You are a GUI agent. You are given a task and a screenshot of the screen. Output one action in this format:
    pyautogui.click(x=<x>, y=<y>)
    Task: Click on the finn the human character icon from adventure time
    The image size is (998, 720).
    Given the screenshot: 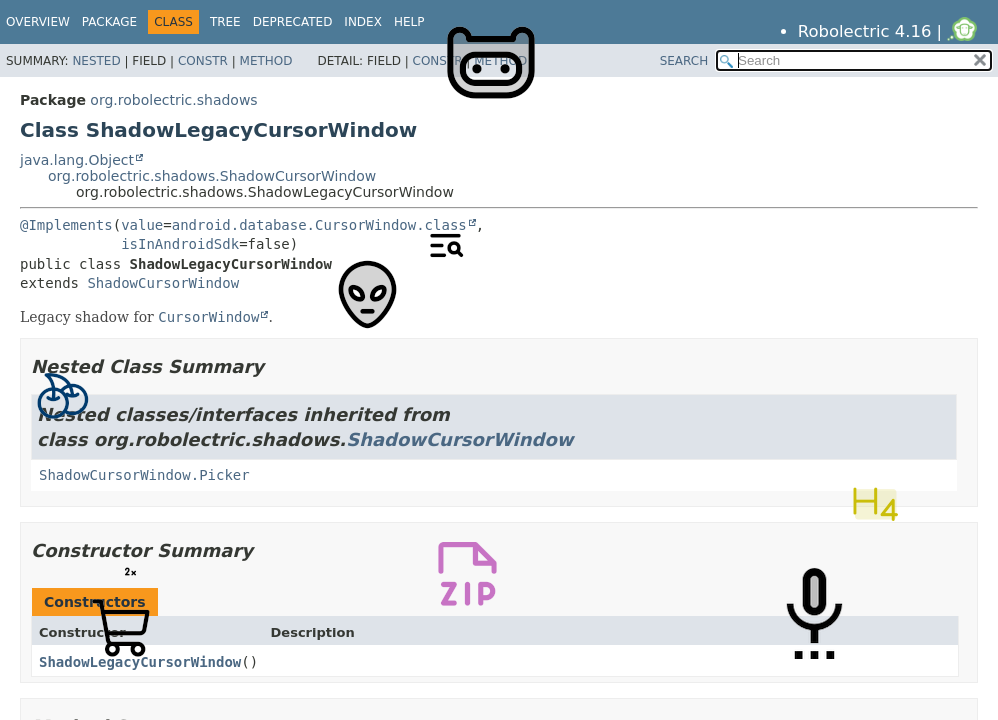 What is the action you would take?
    pyautogui.click(x=491, y=61)
    